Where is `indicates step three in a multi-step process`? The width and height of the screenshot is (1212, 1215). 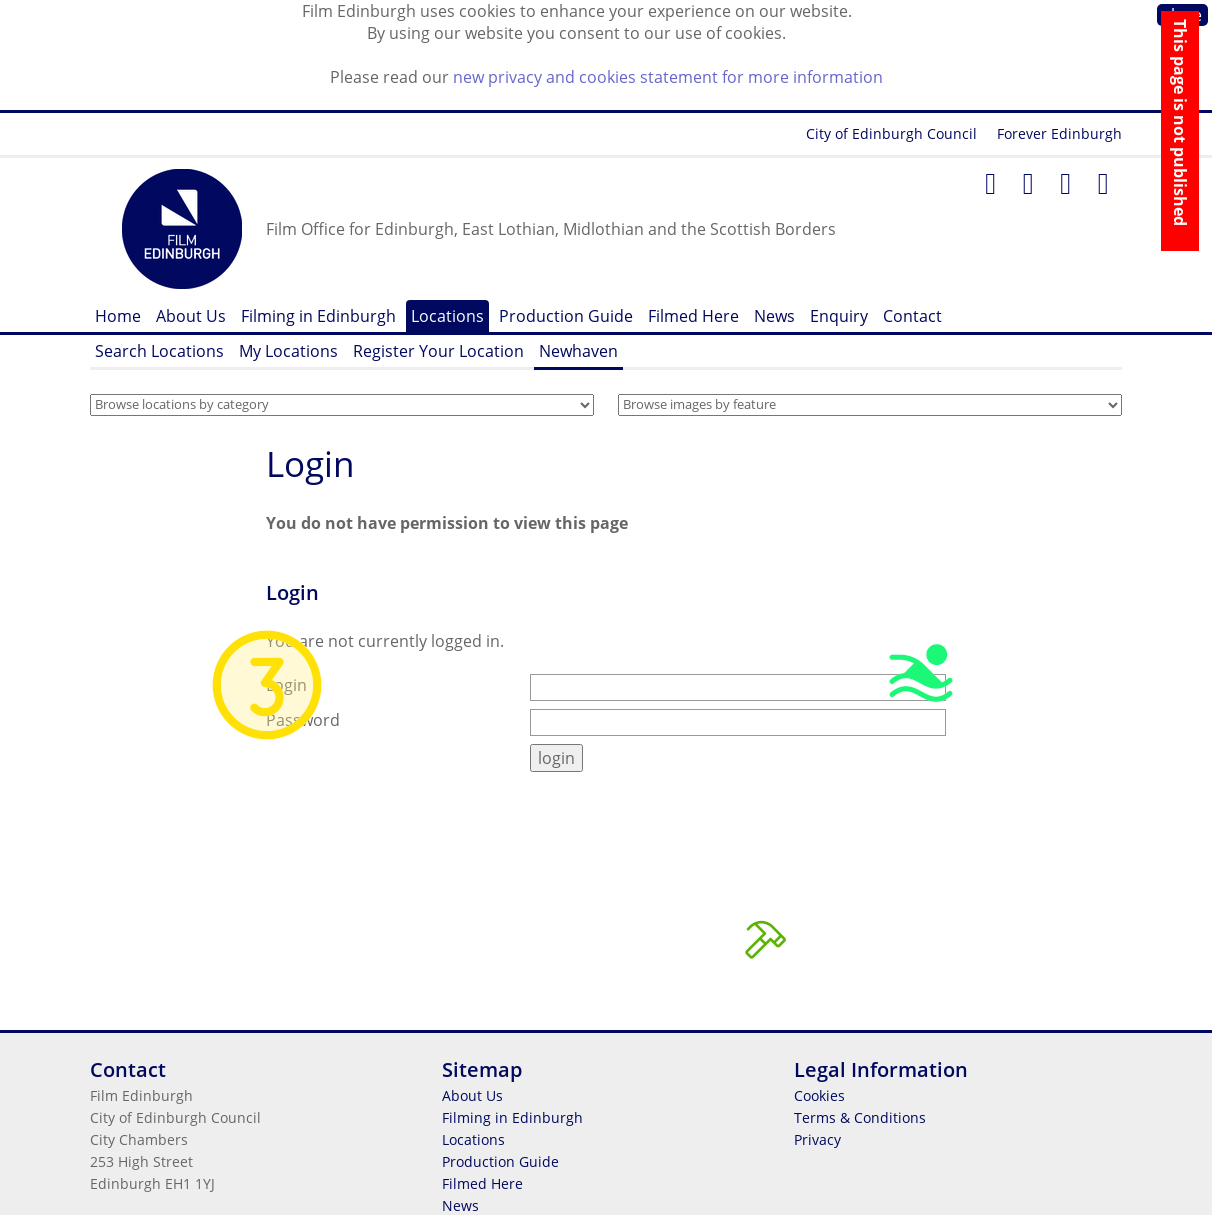
indicates step three in a multi-step process is located at coordinates (267, 685).